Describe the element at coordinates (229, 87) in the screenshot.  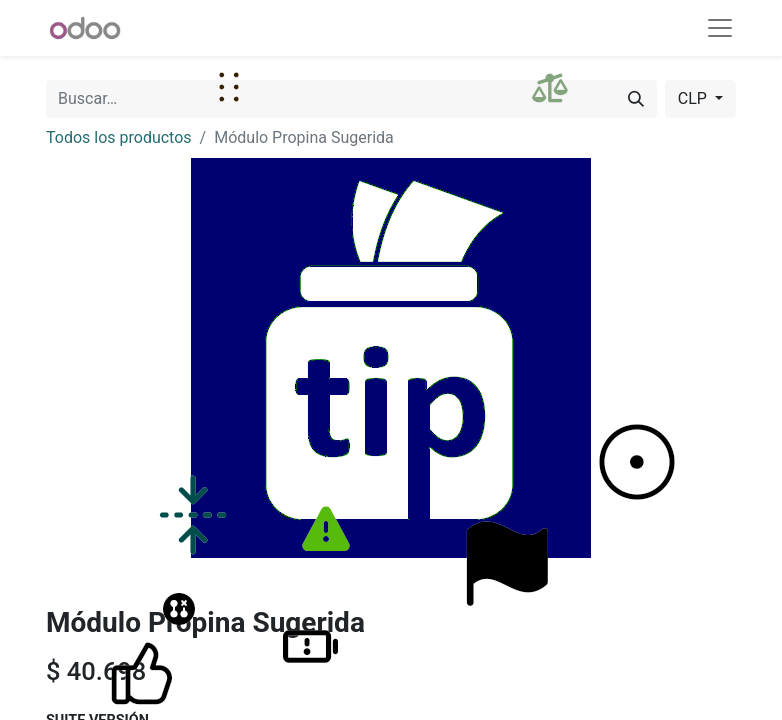
I see `drag to reorder items in a list` at that location.